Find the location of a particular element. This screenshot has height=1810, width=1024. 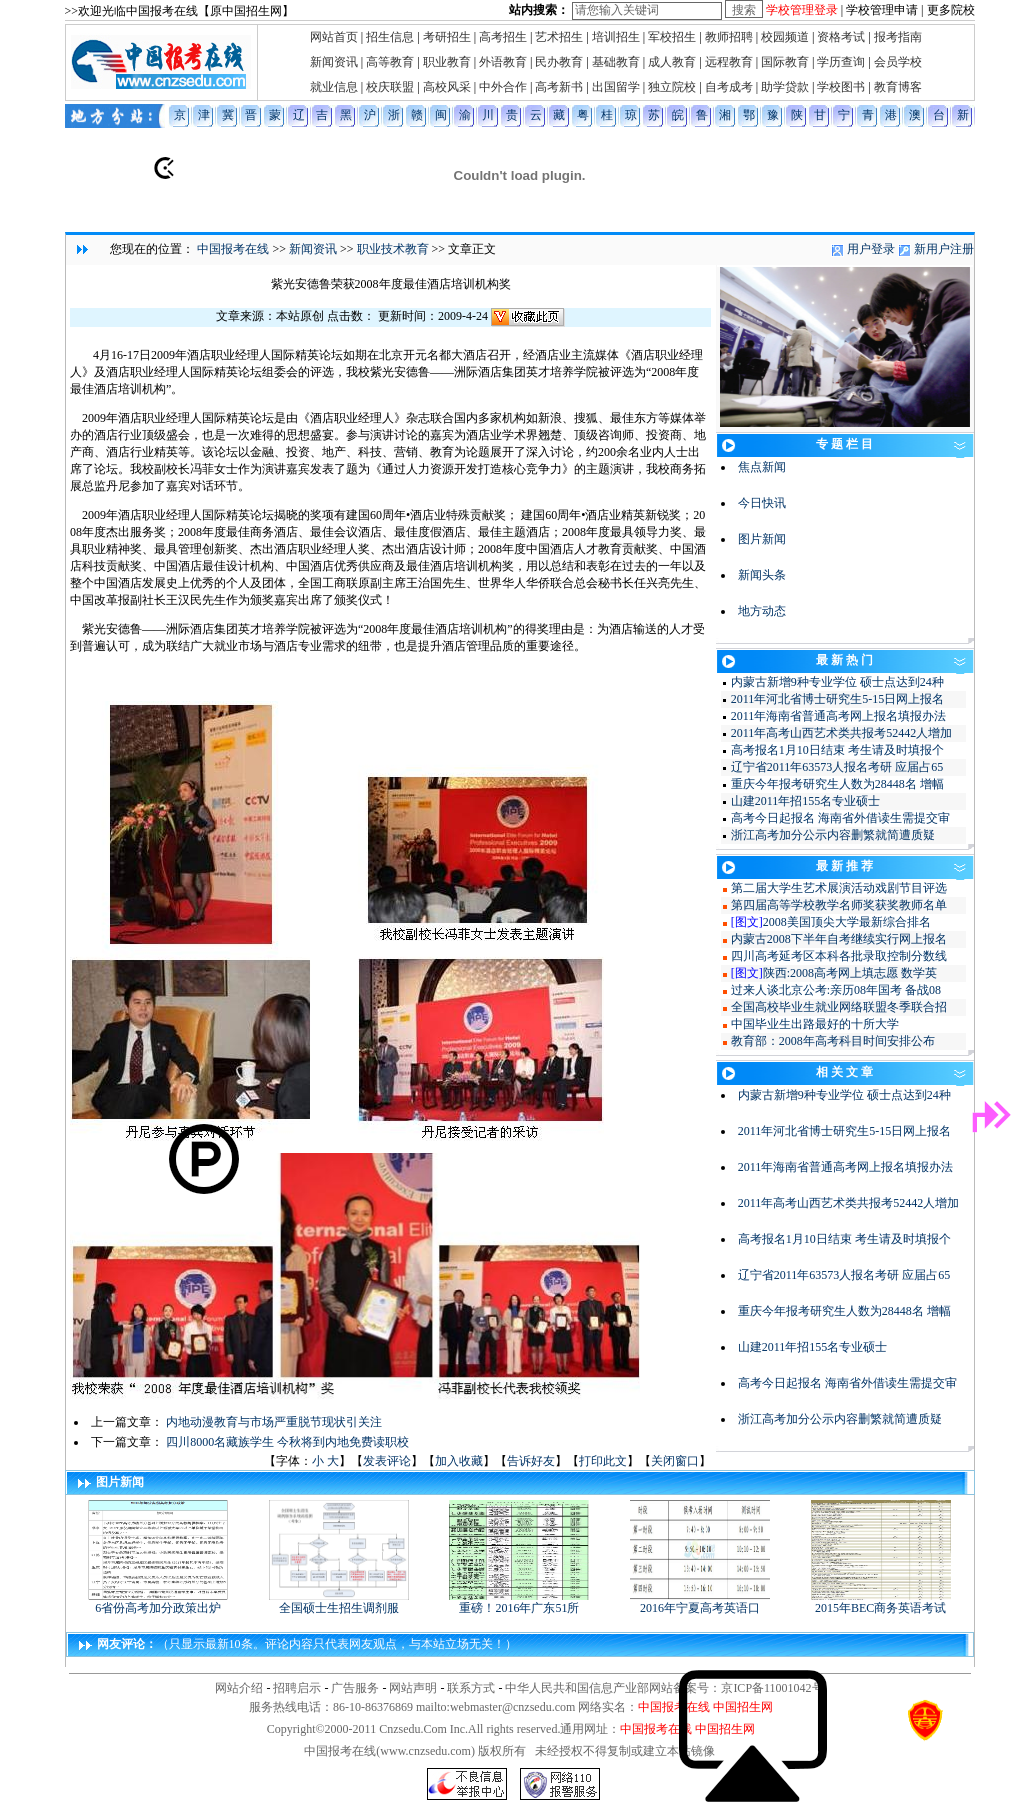

open clockify time tracking app is located at coordinates (164, 168).